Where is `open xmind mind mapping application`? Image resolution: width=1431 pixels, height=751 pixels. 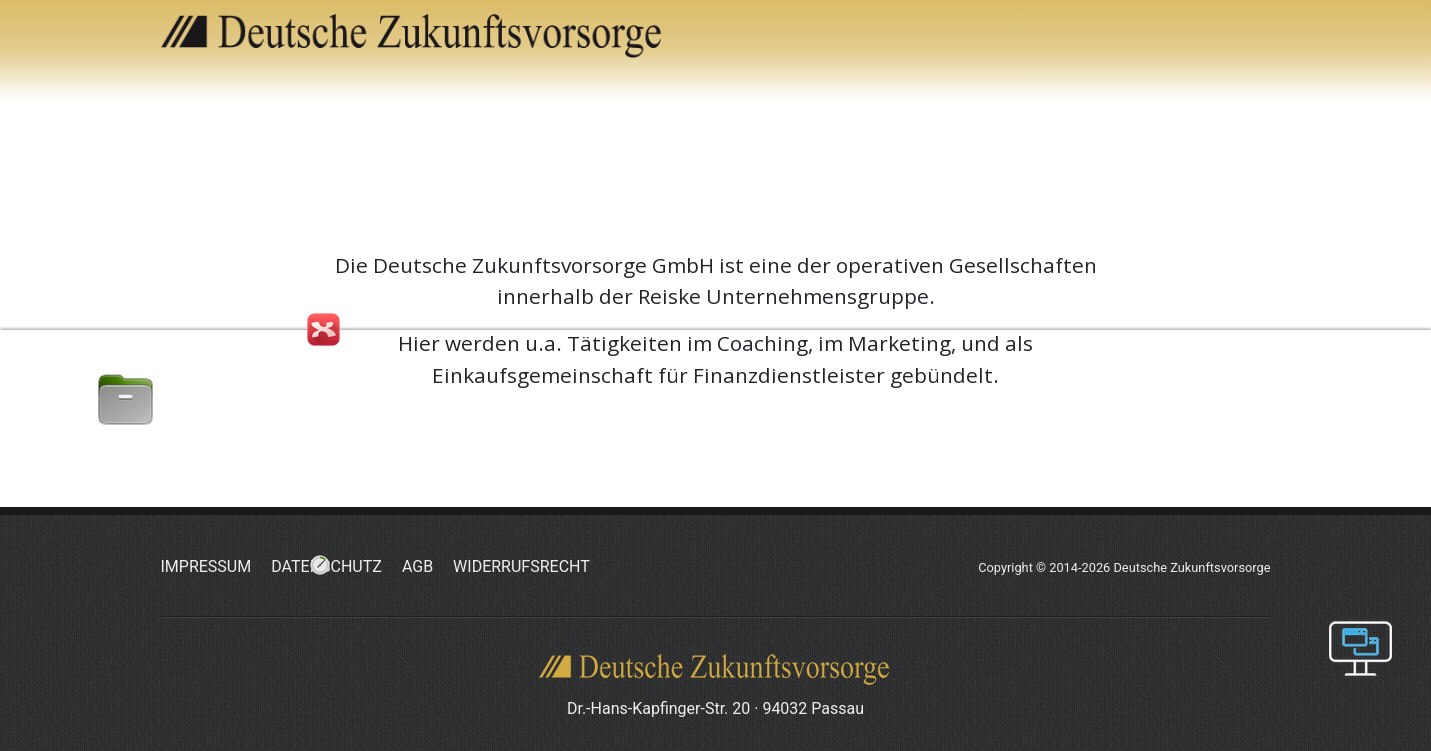 open xmind mind mapping application is located at coordinates (323, 329).